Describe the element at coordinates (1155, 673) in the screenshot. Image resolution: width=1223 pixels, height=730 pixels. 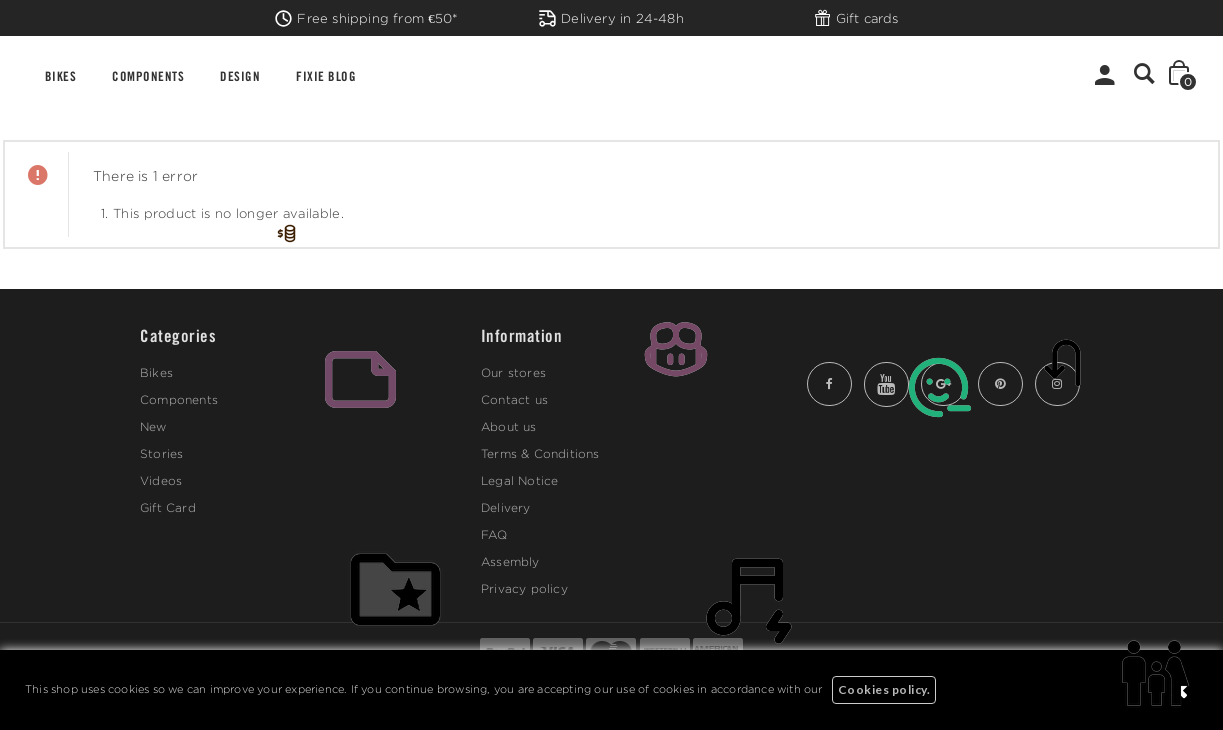
I see `indicates family restroom facility nearby` at that location.